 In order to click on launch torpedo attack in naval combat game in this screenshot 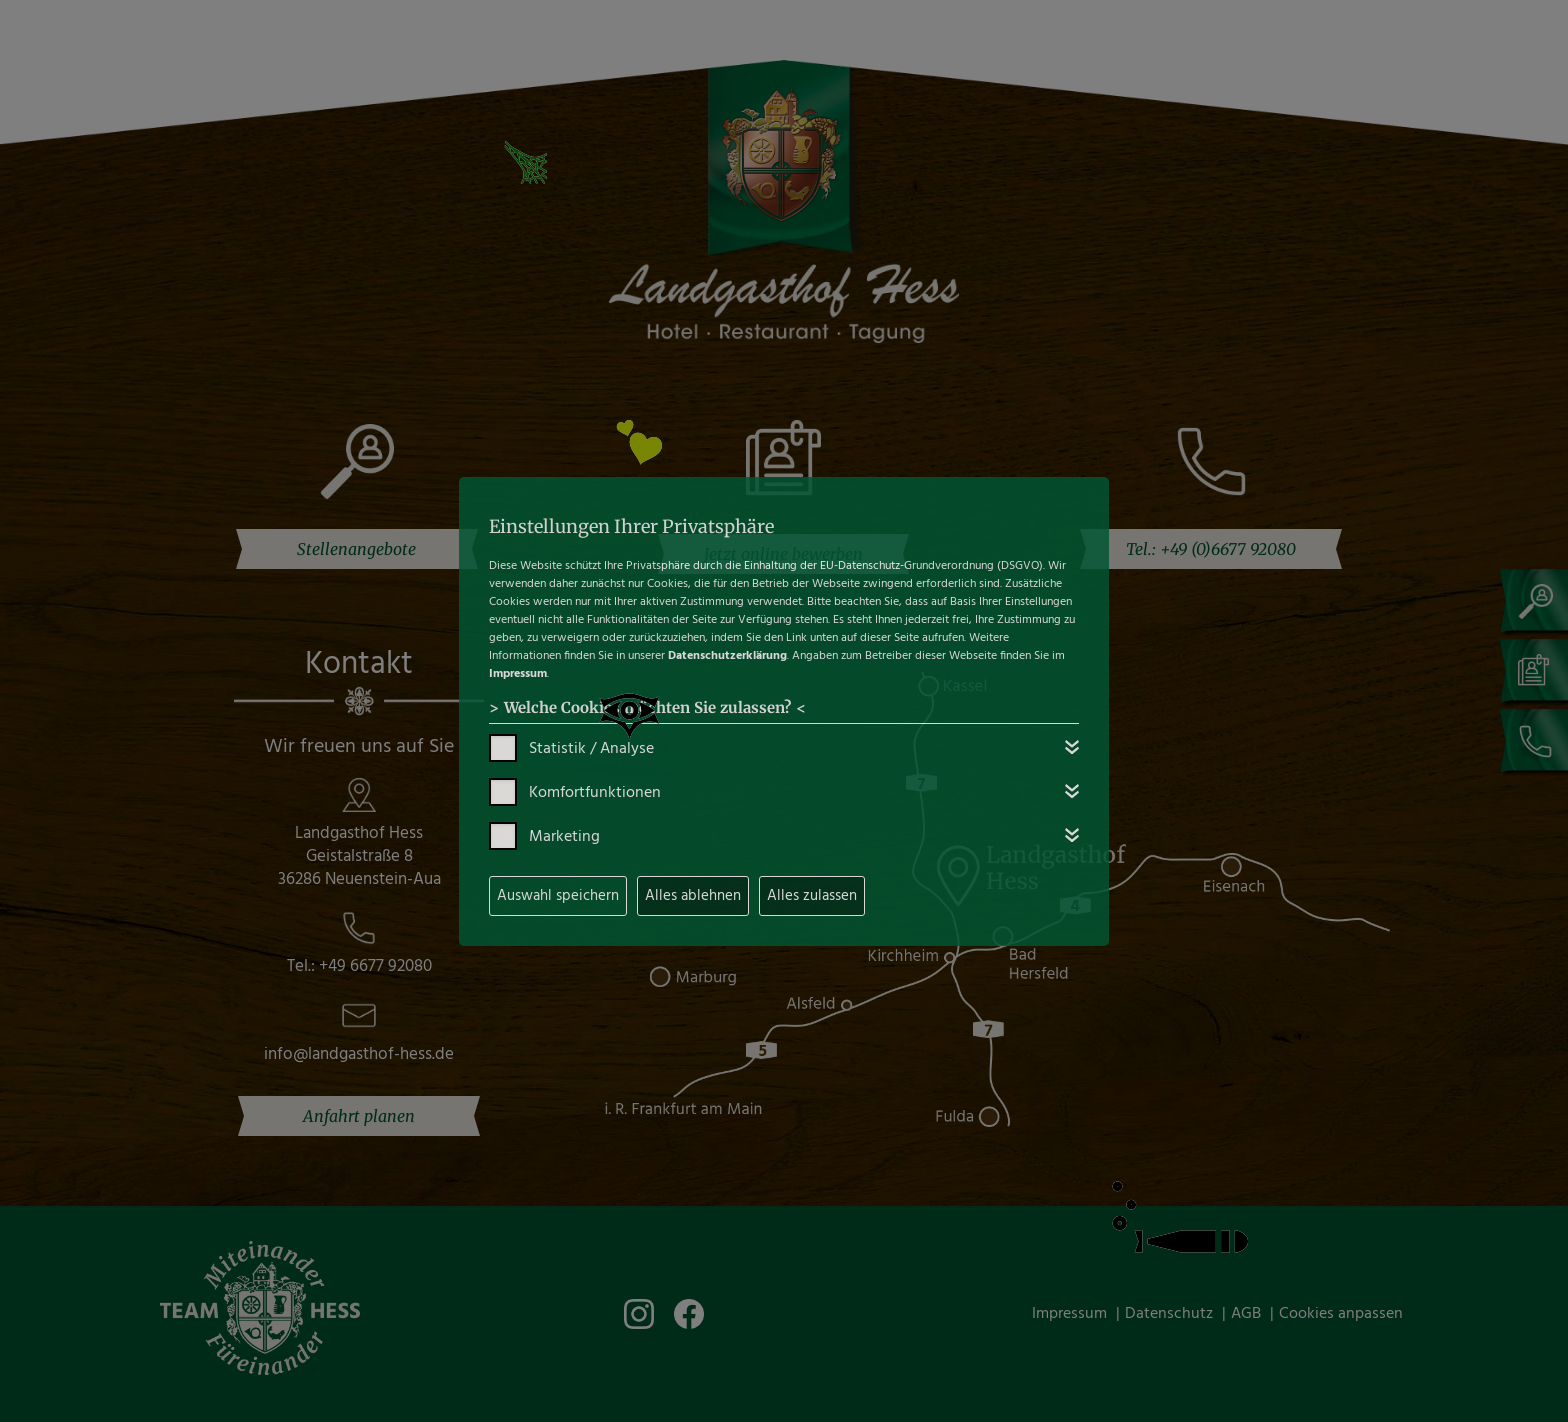, I will do `click(1179, 1241)`.